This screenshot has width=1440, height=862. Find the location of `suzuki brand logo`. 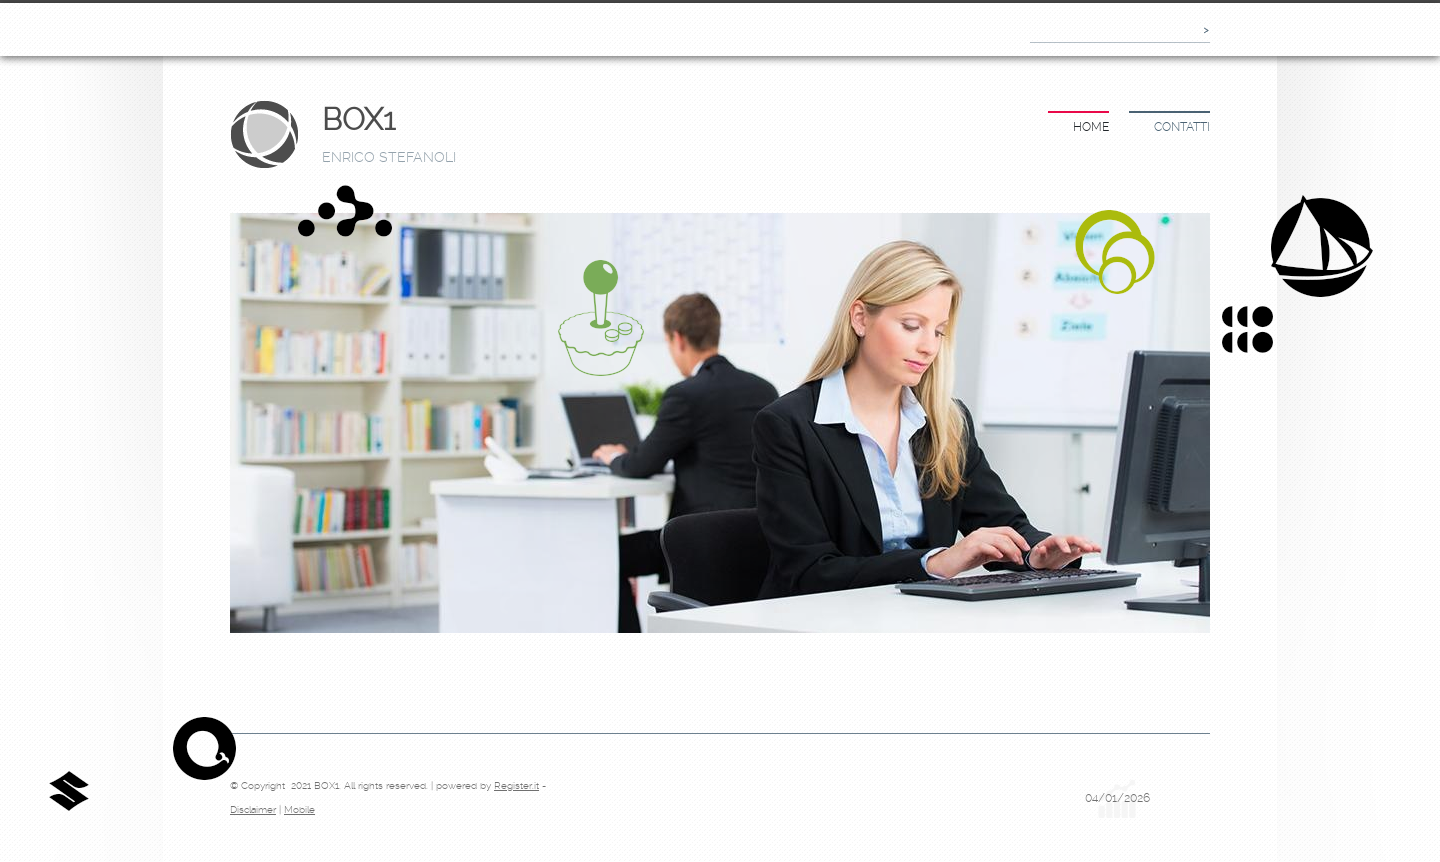

suzuki brand logo is located at coordinates (69, 791).